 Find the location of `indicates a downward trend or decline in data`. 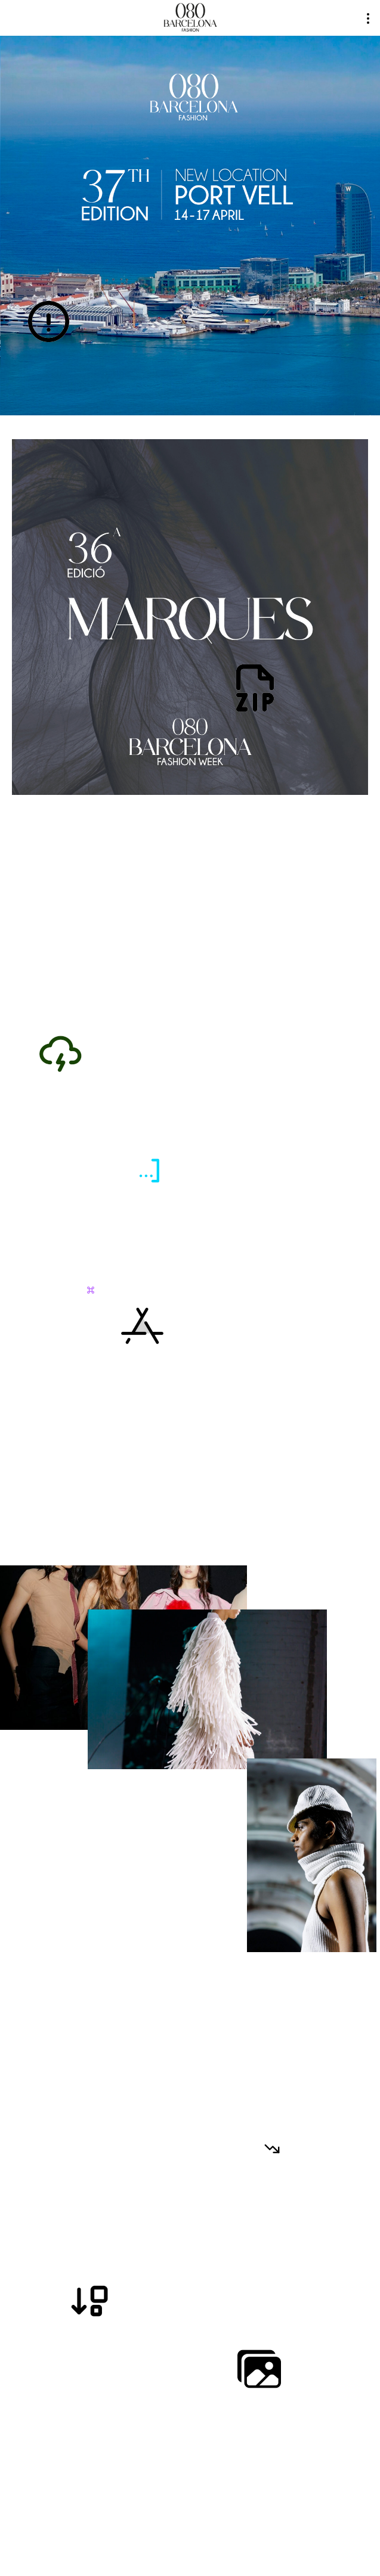

indicates a downward trend or decline in data is located at coordinates (272, 2149).